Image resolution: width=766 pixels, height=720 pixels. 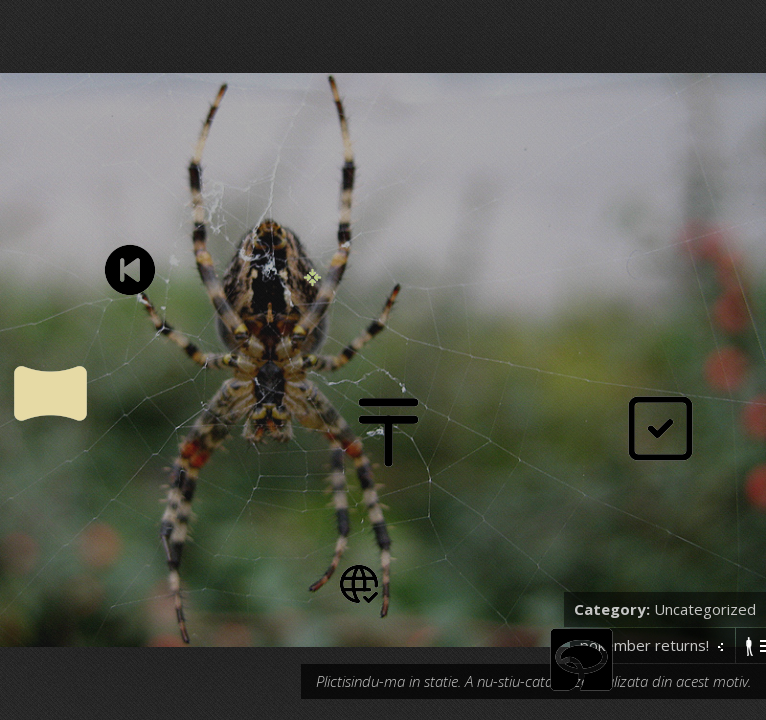 I want to click on skip to previous track, so click(x=130, y=270).